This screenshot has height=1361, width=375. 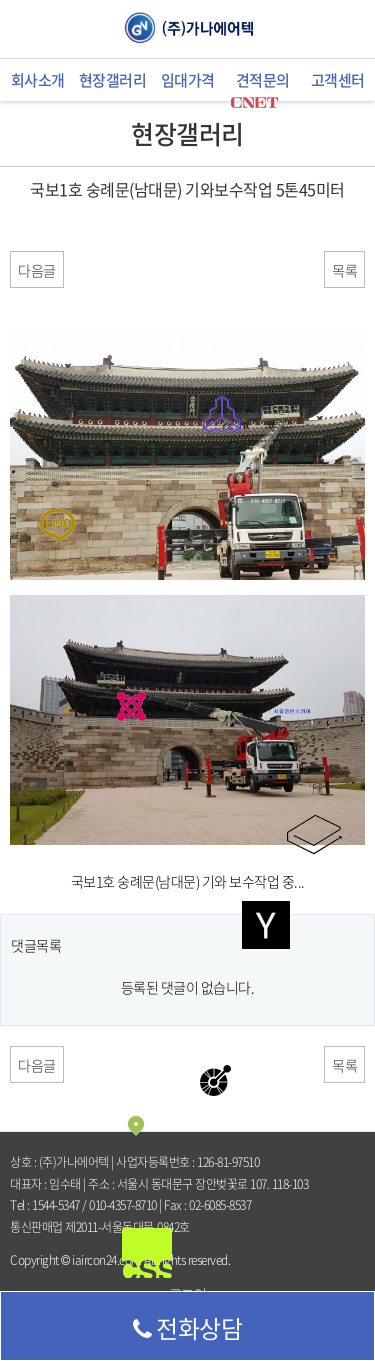 What do you see at coordinates (147, 1253) in the screenshot?
I see `visit CSS Wizardry website or resources` at bounding box center [147, 1253].